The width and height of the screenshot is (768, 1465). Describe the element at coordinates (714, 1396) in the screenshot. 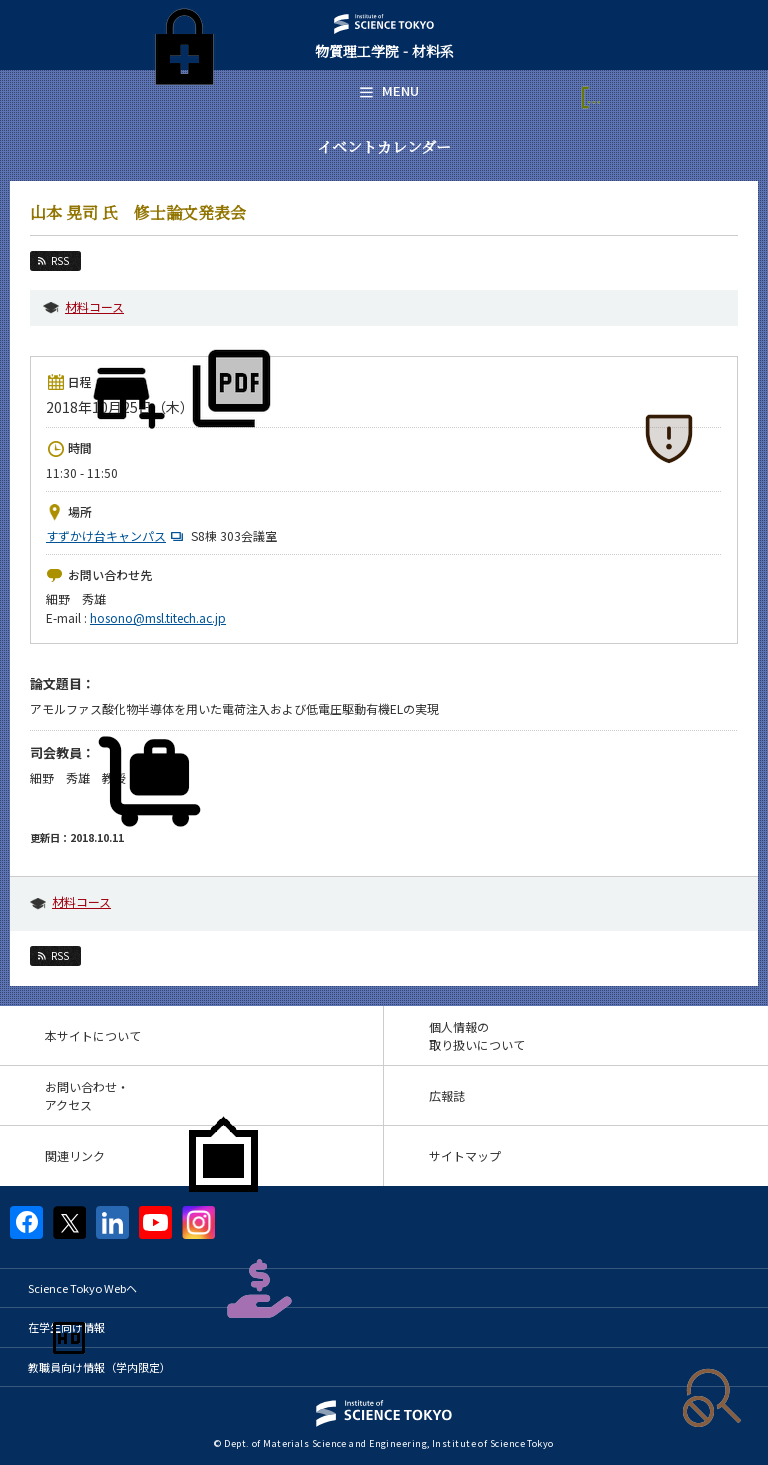

I see `stop or cancel the current search` at that location.